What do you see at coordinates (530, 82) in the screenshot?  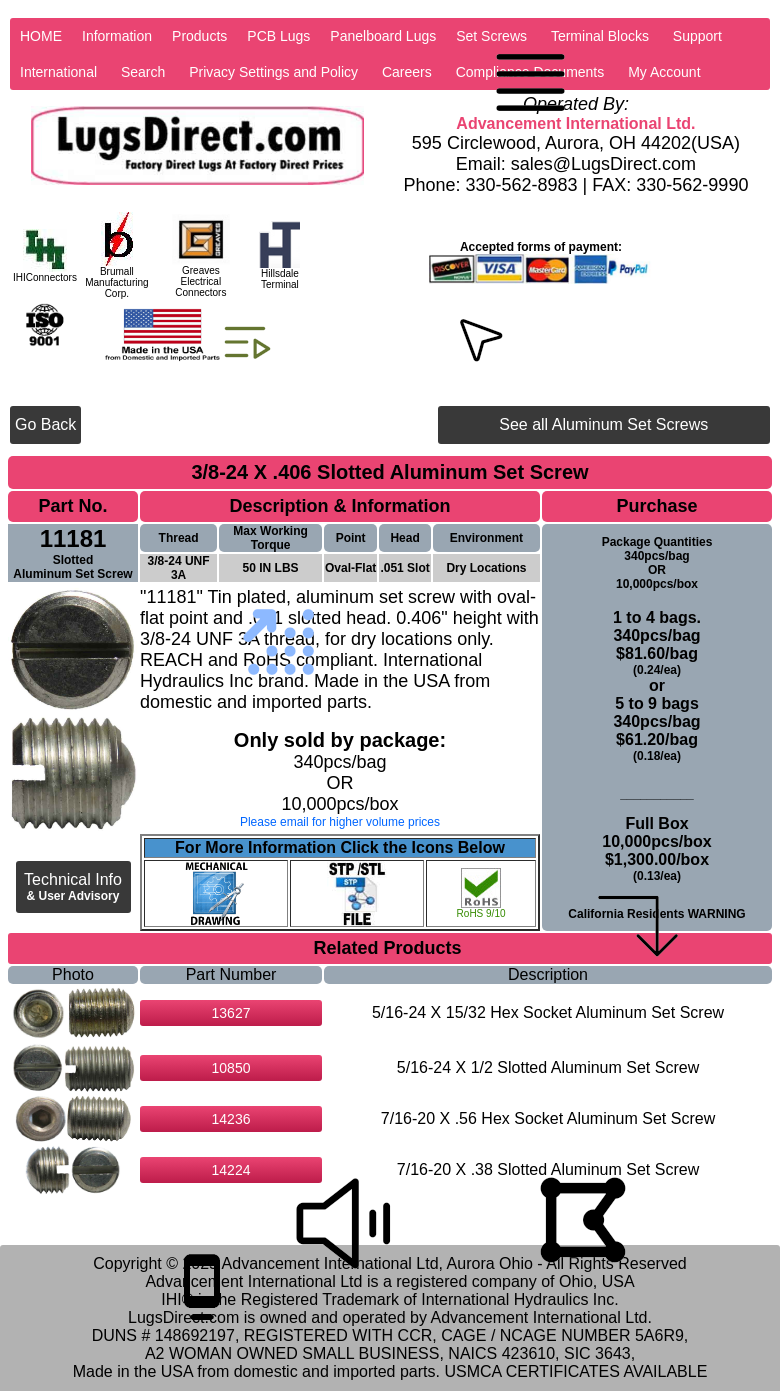 I see `open navigation menu` at bounding box center [530, 82].